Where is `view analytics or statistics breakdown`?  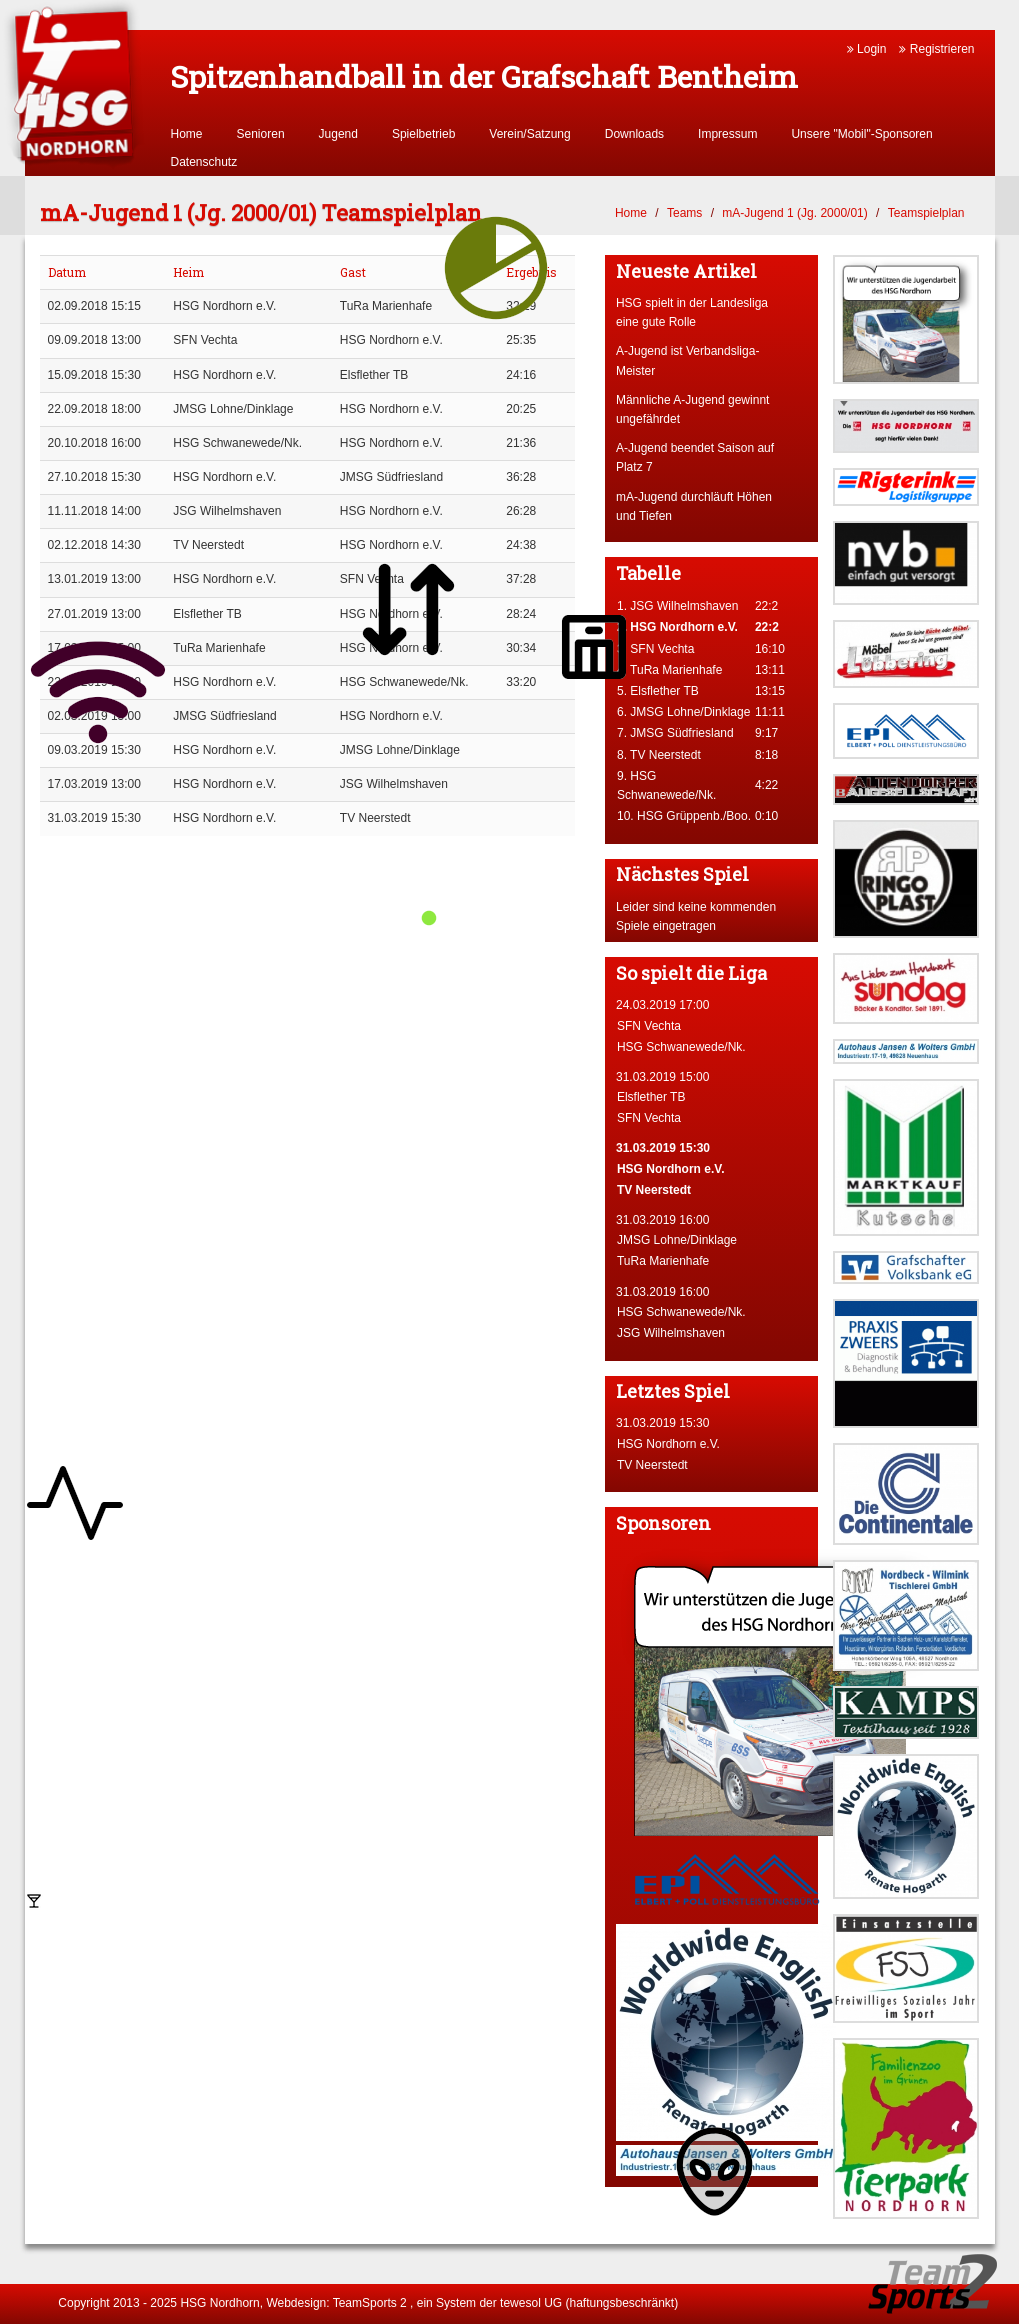
view analytics or statistics breakdown is located at coordinates (496, 268).